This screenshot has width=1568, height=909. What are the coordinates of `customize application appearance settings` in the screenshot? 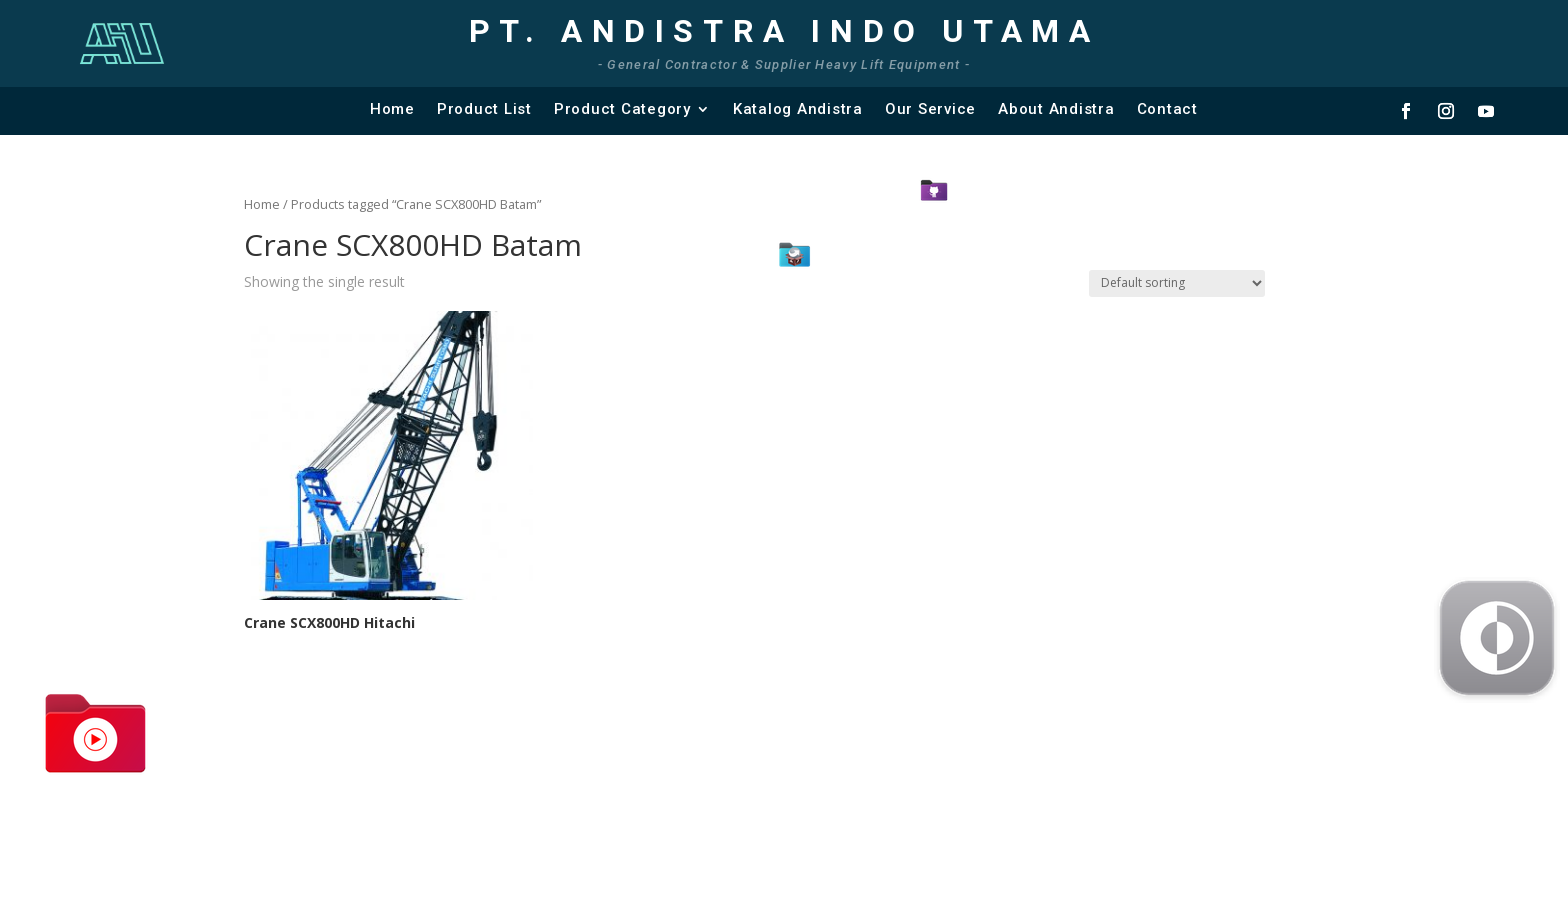 It's located at (1497, 640).